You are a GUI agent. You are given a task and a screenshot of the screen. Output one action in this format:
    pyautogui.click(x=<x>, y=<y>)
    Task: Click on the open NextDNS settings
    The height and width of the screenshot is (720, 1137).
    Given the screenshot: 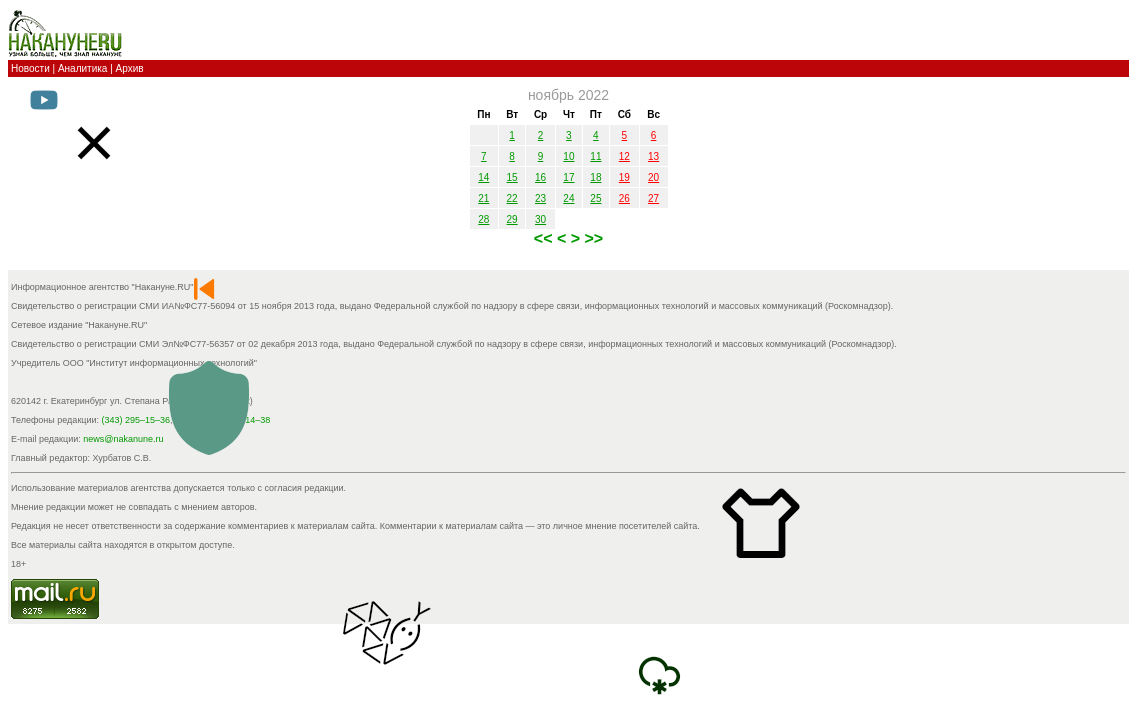 What is the action you would take?
    pyautogui.click(x=209, y=408)
    